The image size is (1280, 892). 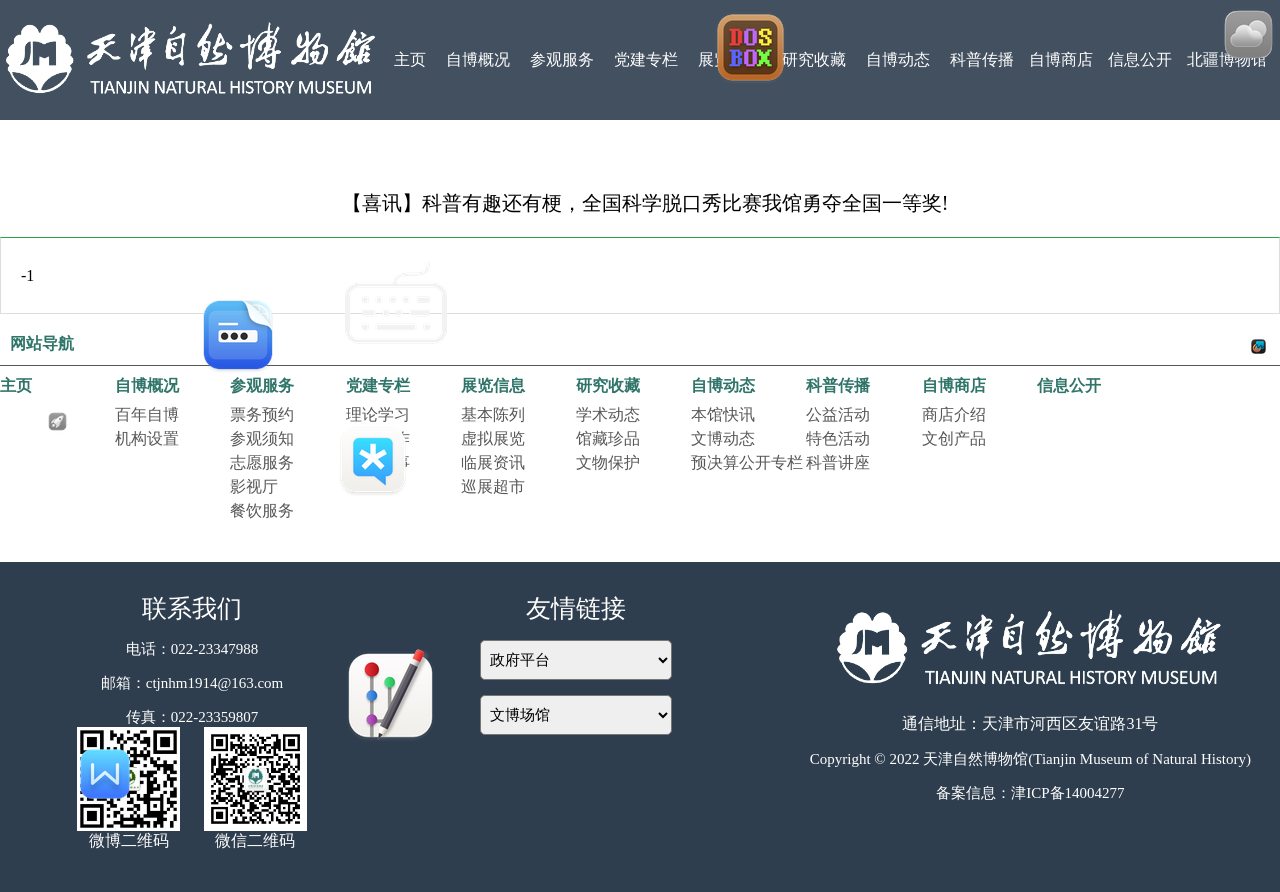 I want to click on open freeform app for brainstorming and sketching, so click(x=1258, y=346).